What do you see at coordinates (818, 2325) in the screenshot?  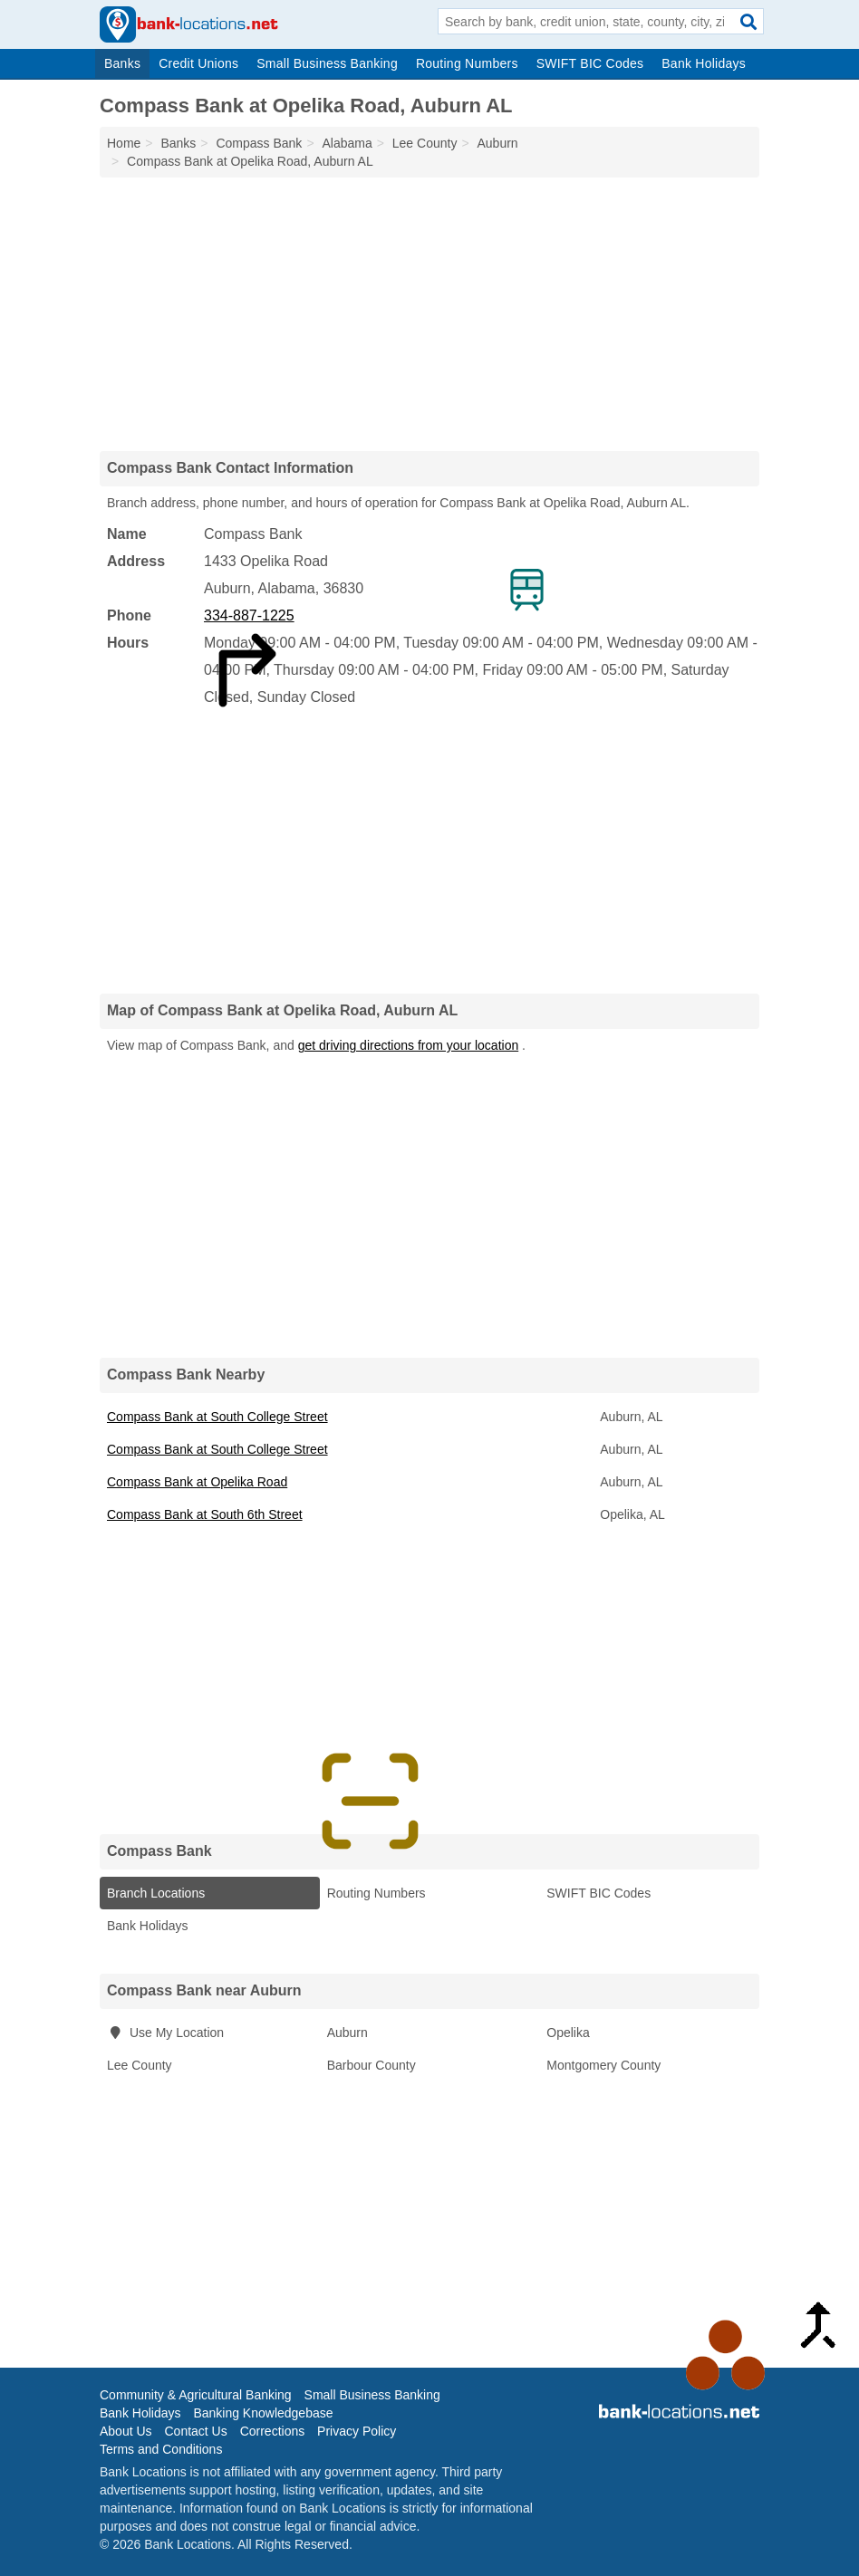 I see `merge branches or items together` at bounding box center [818, 2325].